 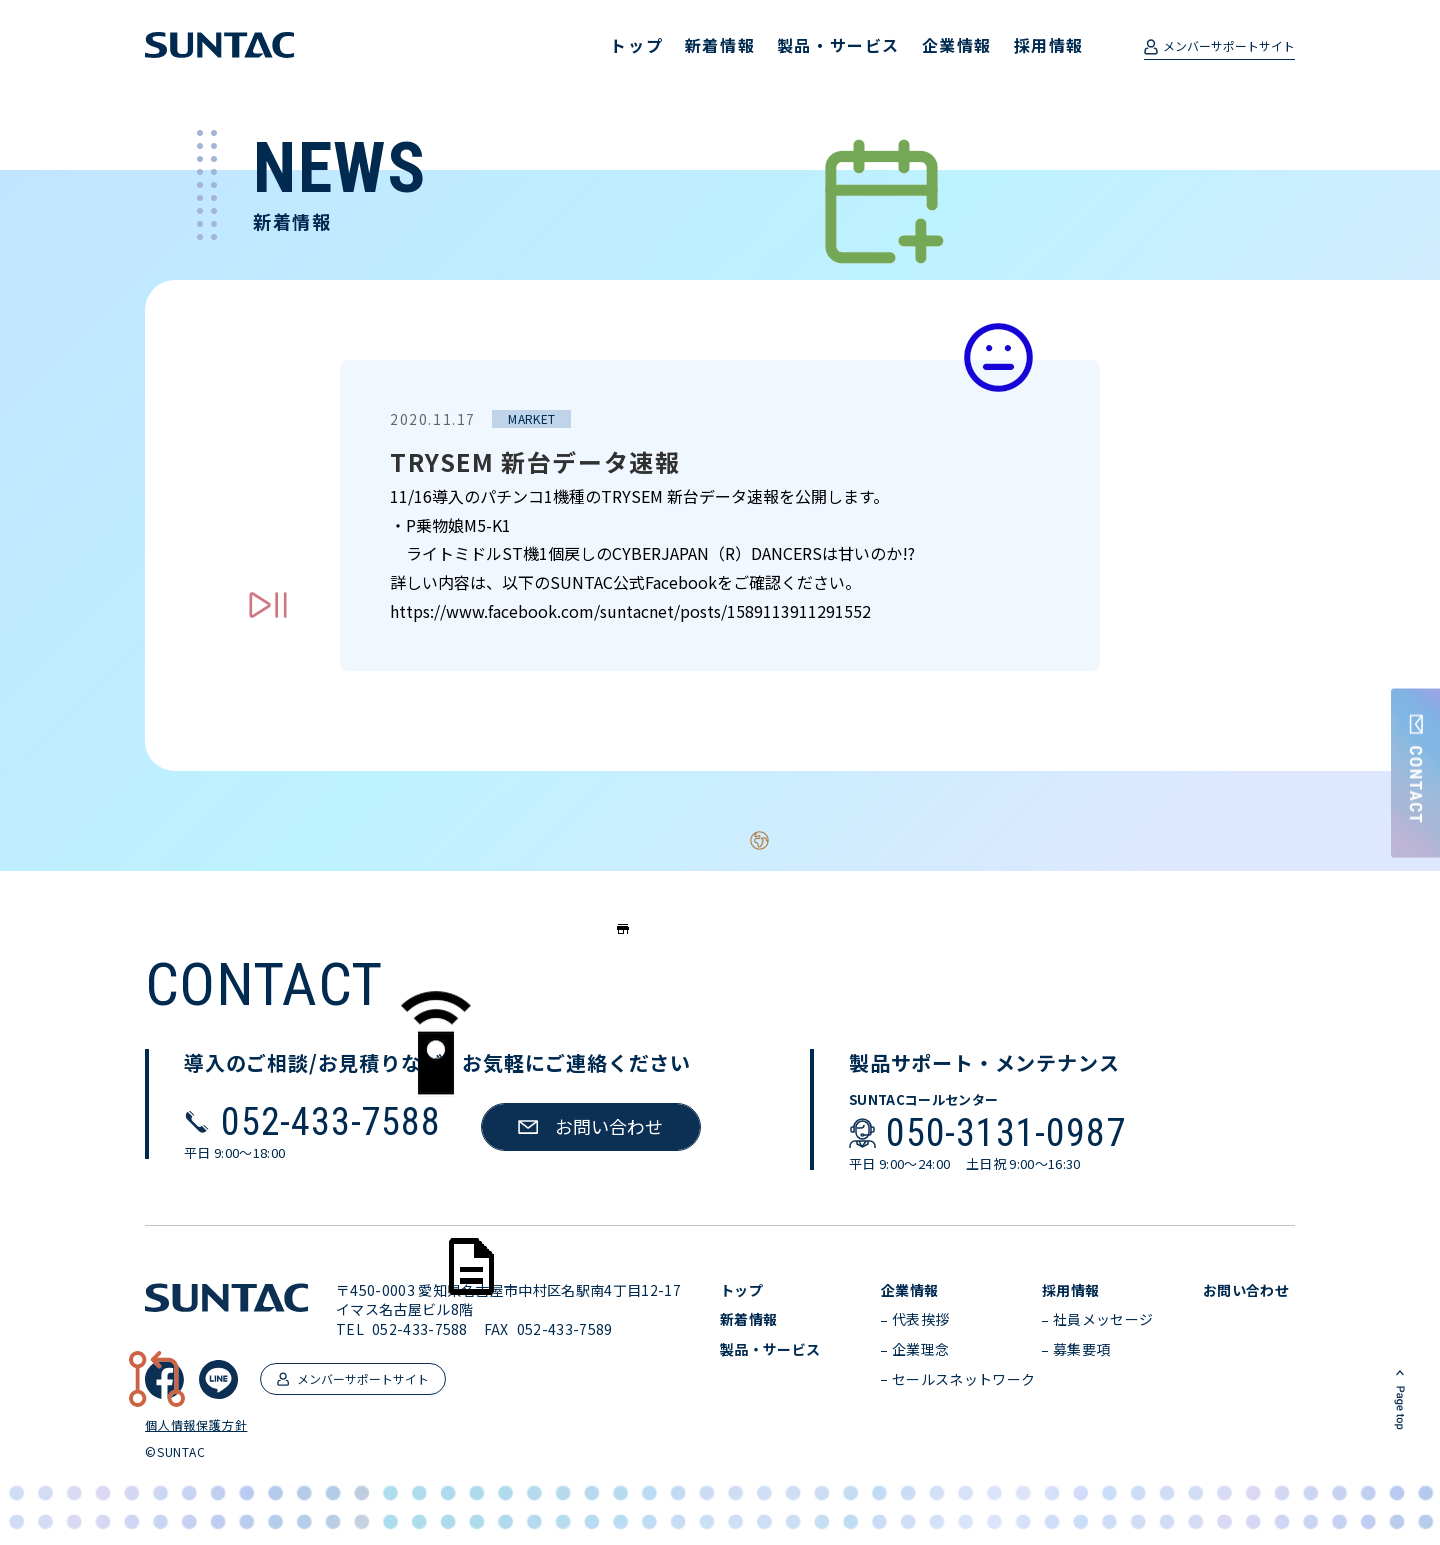 What do you see at coordinates (998, 357) in the screenshot?
I see `rate your experience as neutral` at bounding box center [998, 357].